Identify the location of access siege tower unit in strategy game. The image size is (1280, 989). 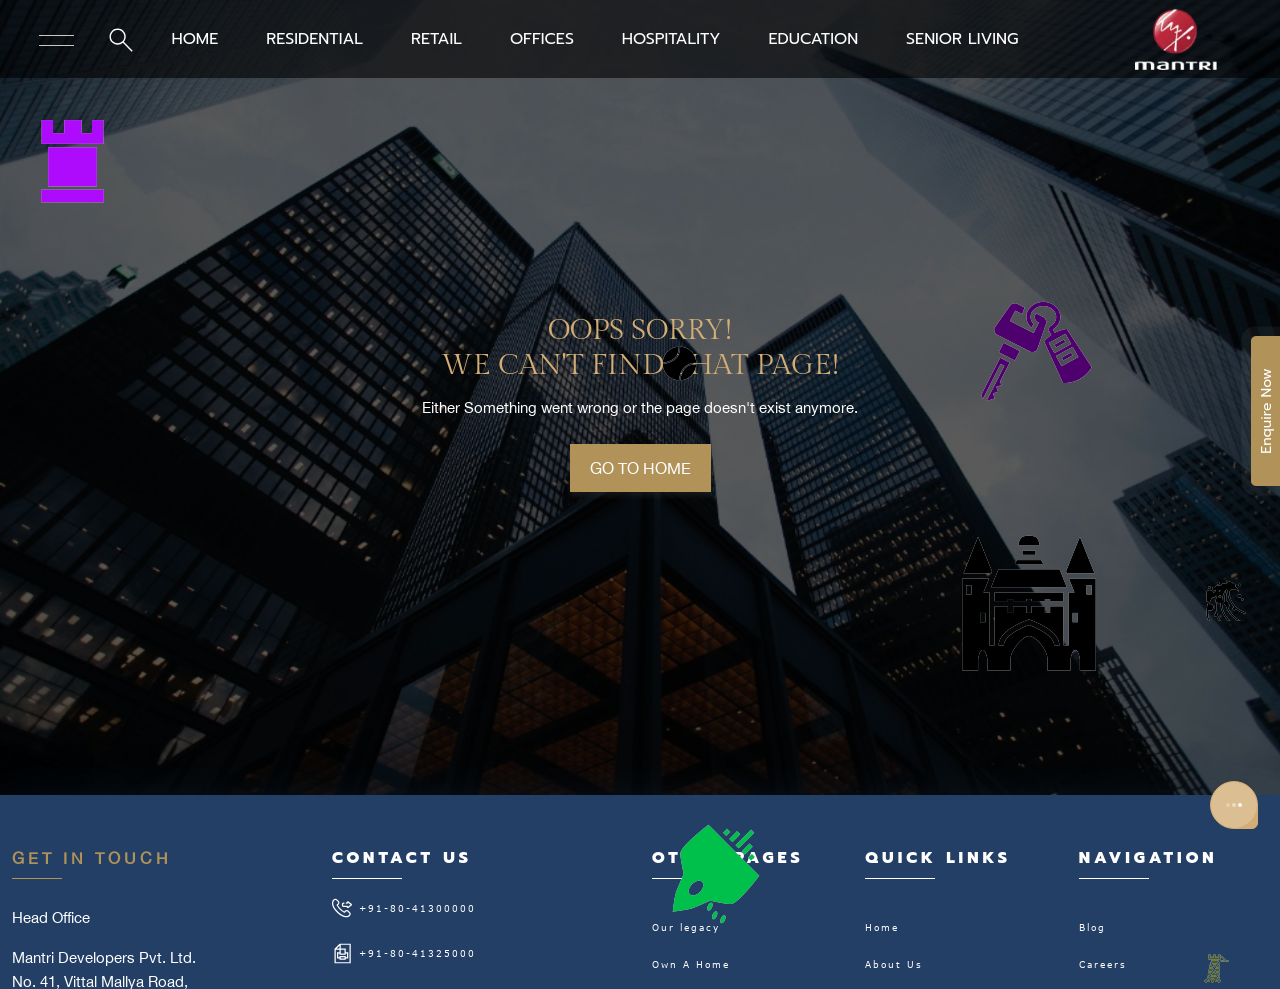
(1216, 968).